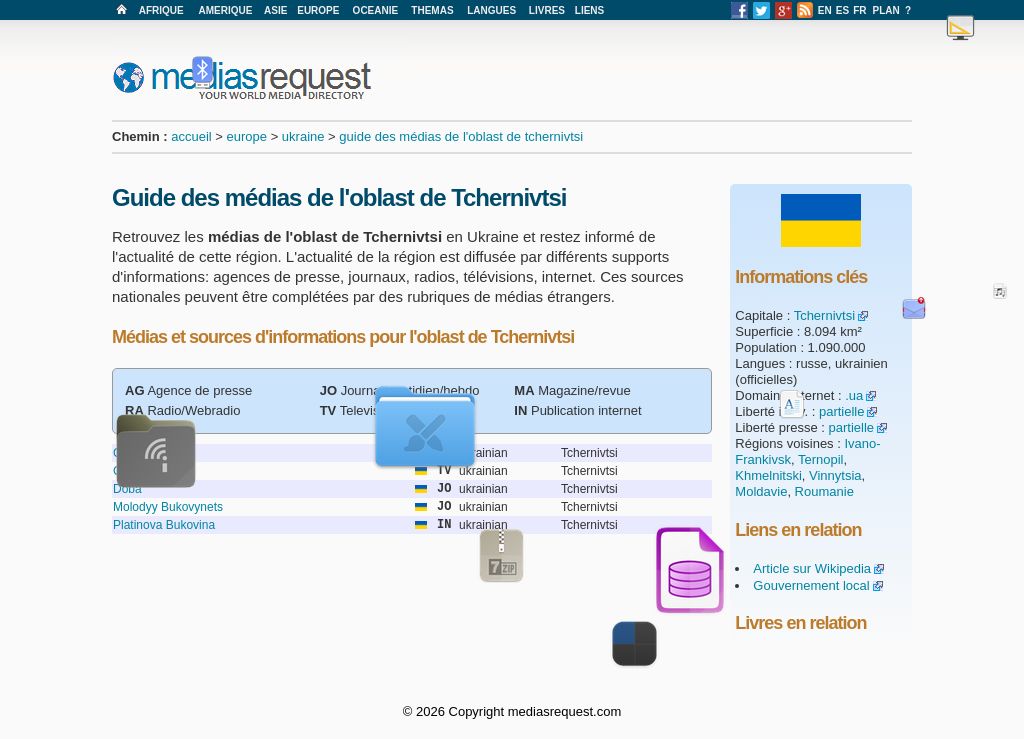  What do you see at coordinates (914, 309) in the screenshot?
I see `send an email message` at bounding box center [914, 309].